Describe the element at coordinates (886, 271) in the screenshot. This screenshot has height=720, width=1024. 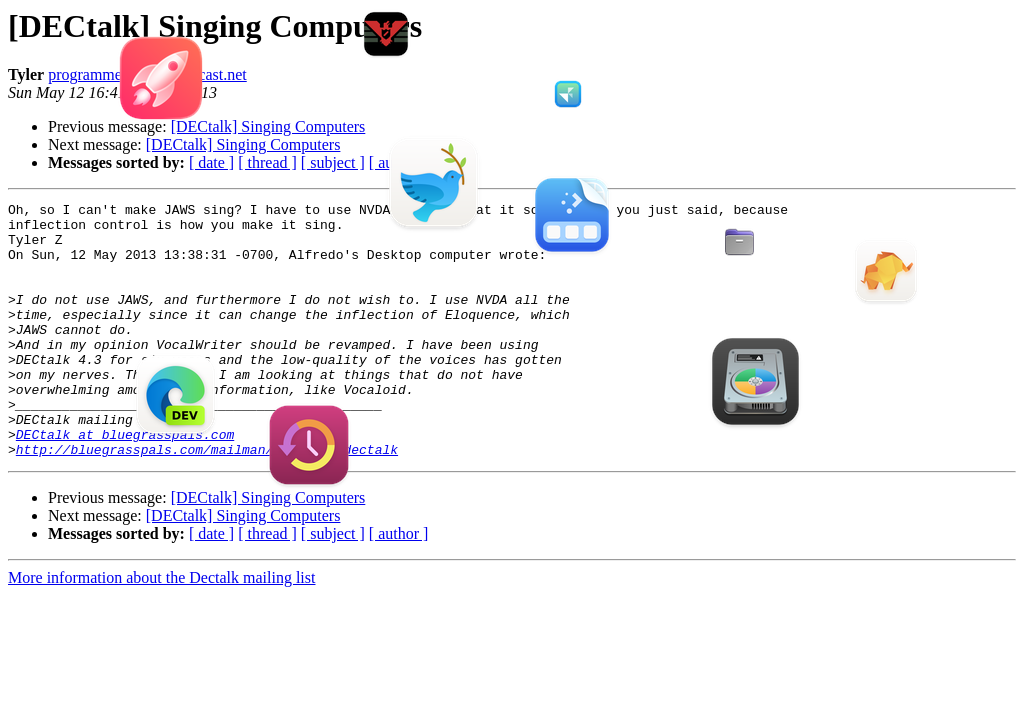
I see `open TablePlus database management app` at that location.